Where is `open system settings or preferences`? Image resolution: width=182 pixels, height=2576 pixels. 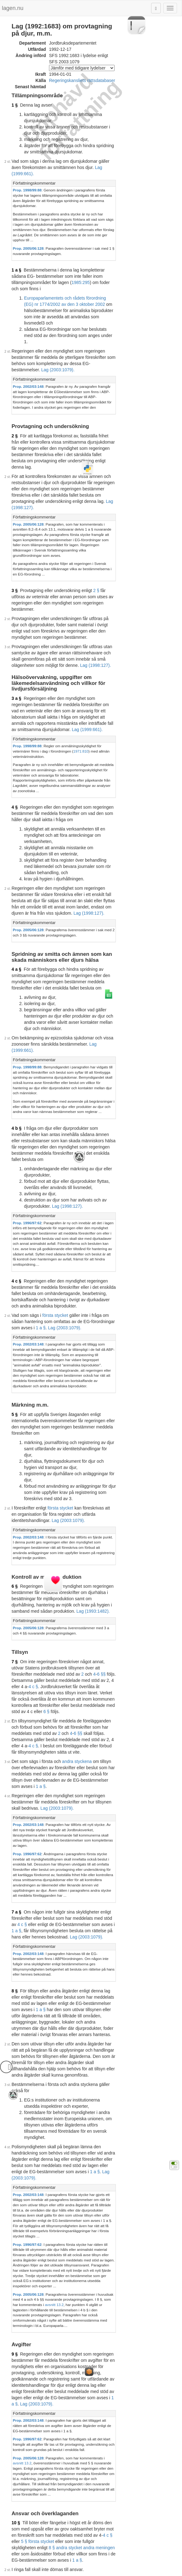
open system settings or preferences is located at coordinates (174, 2165).